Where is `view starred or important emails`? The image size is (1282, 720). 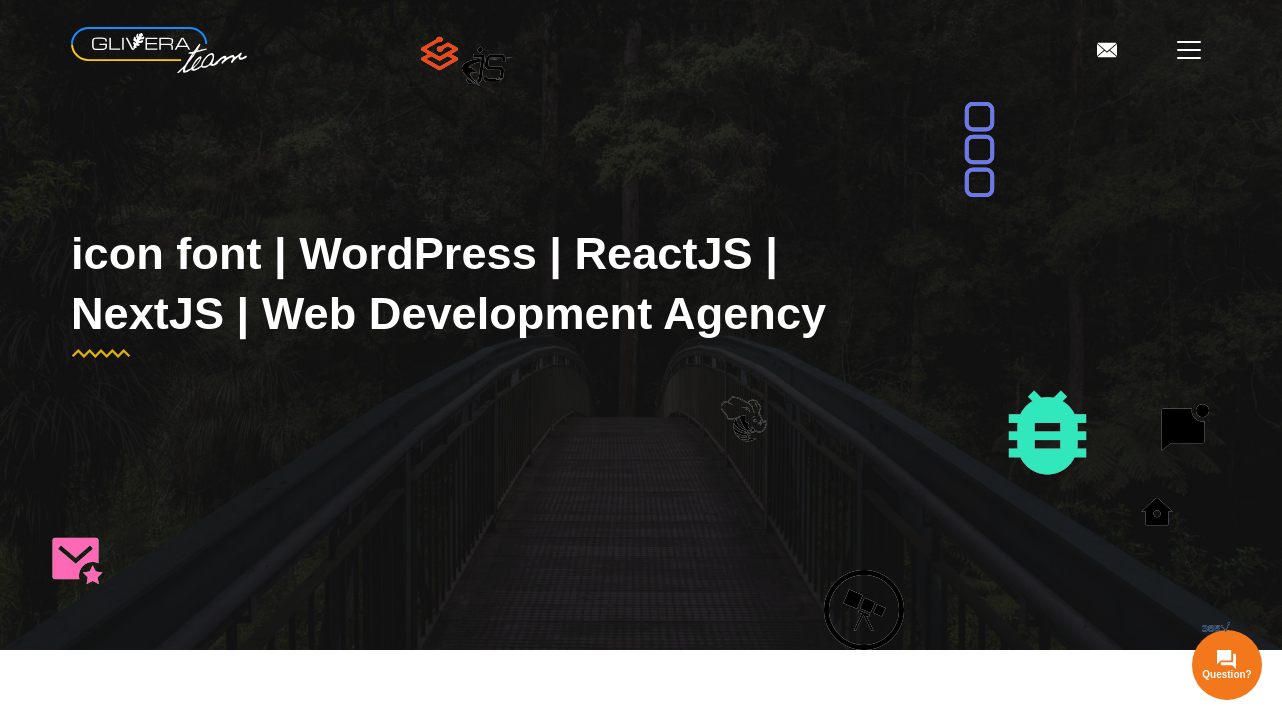 view starred or important emails is located at coordinates (75, 558).